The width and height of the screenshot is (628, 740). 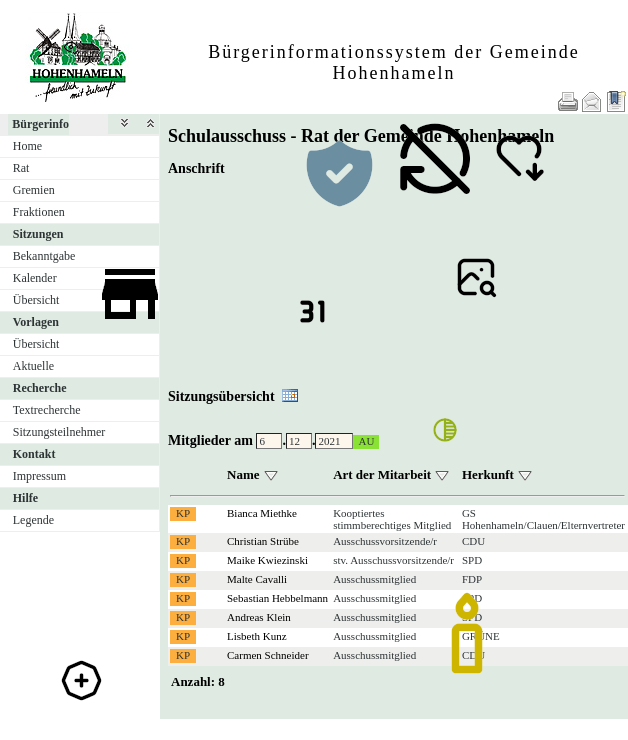 I want to click on indicates the 31st day of the month, so click(x=313, y=311).